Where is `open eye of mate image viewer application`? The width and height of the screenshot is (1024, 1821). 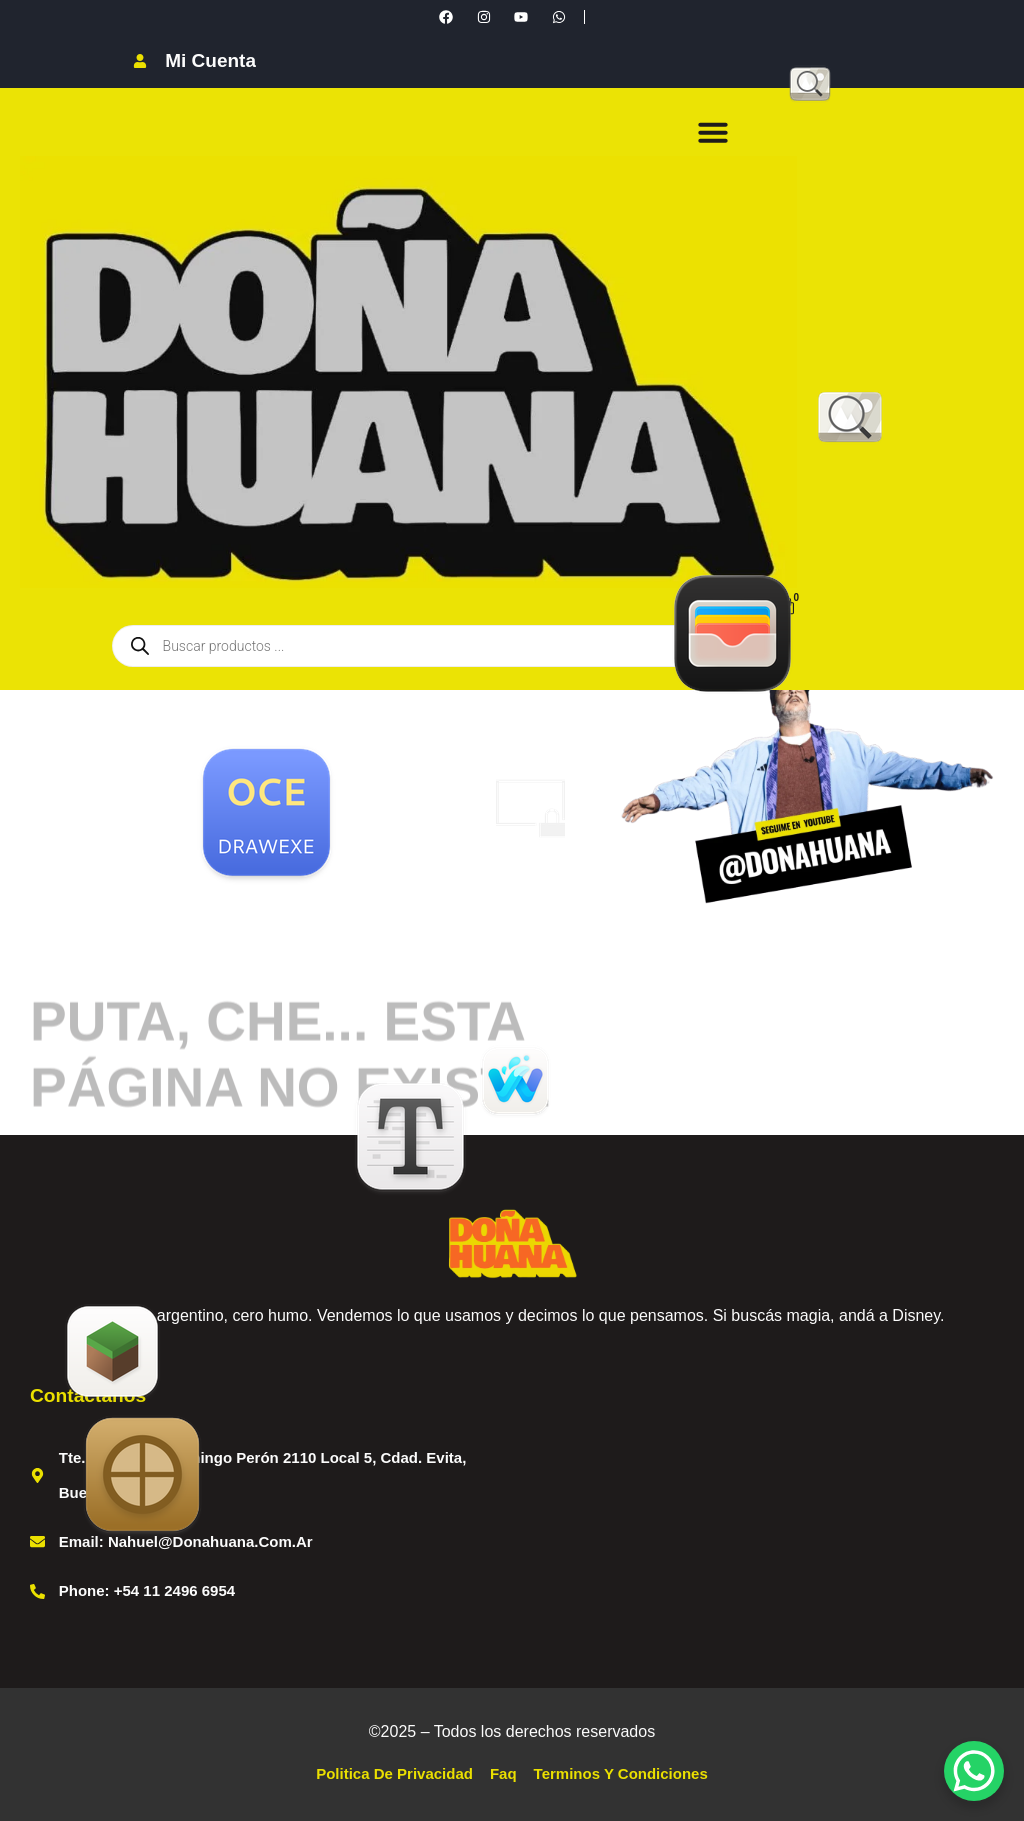 open eye of mate image viewer application is located at coordinates (850, 417).